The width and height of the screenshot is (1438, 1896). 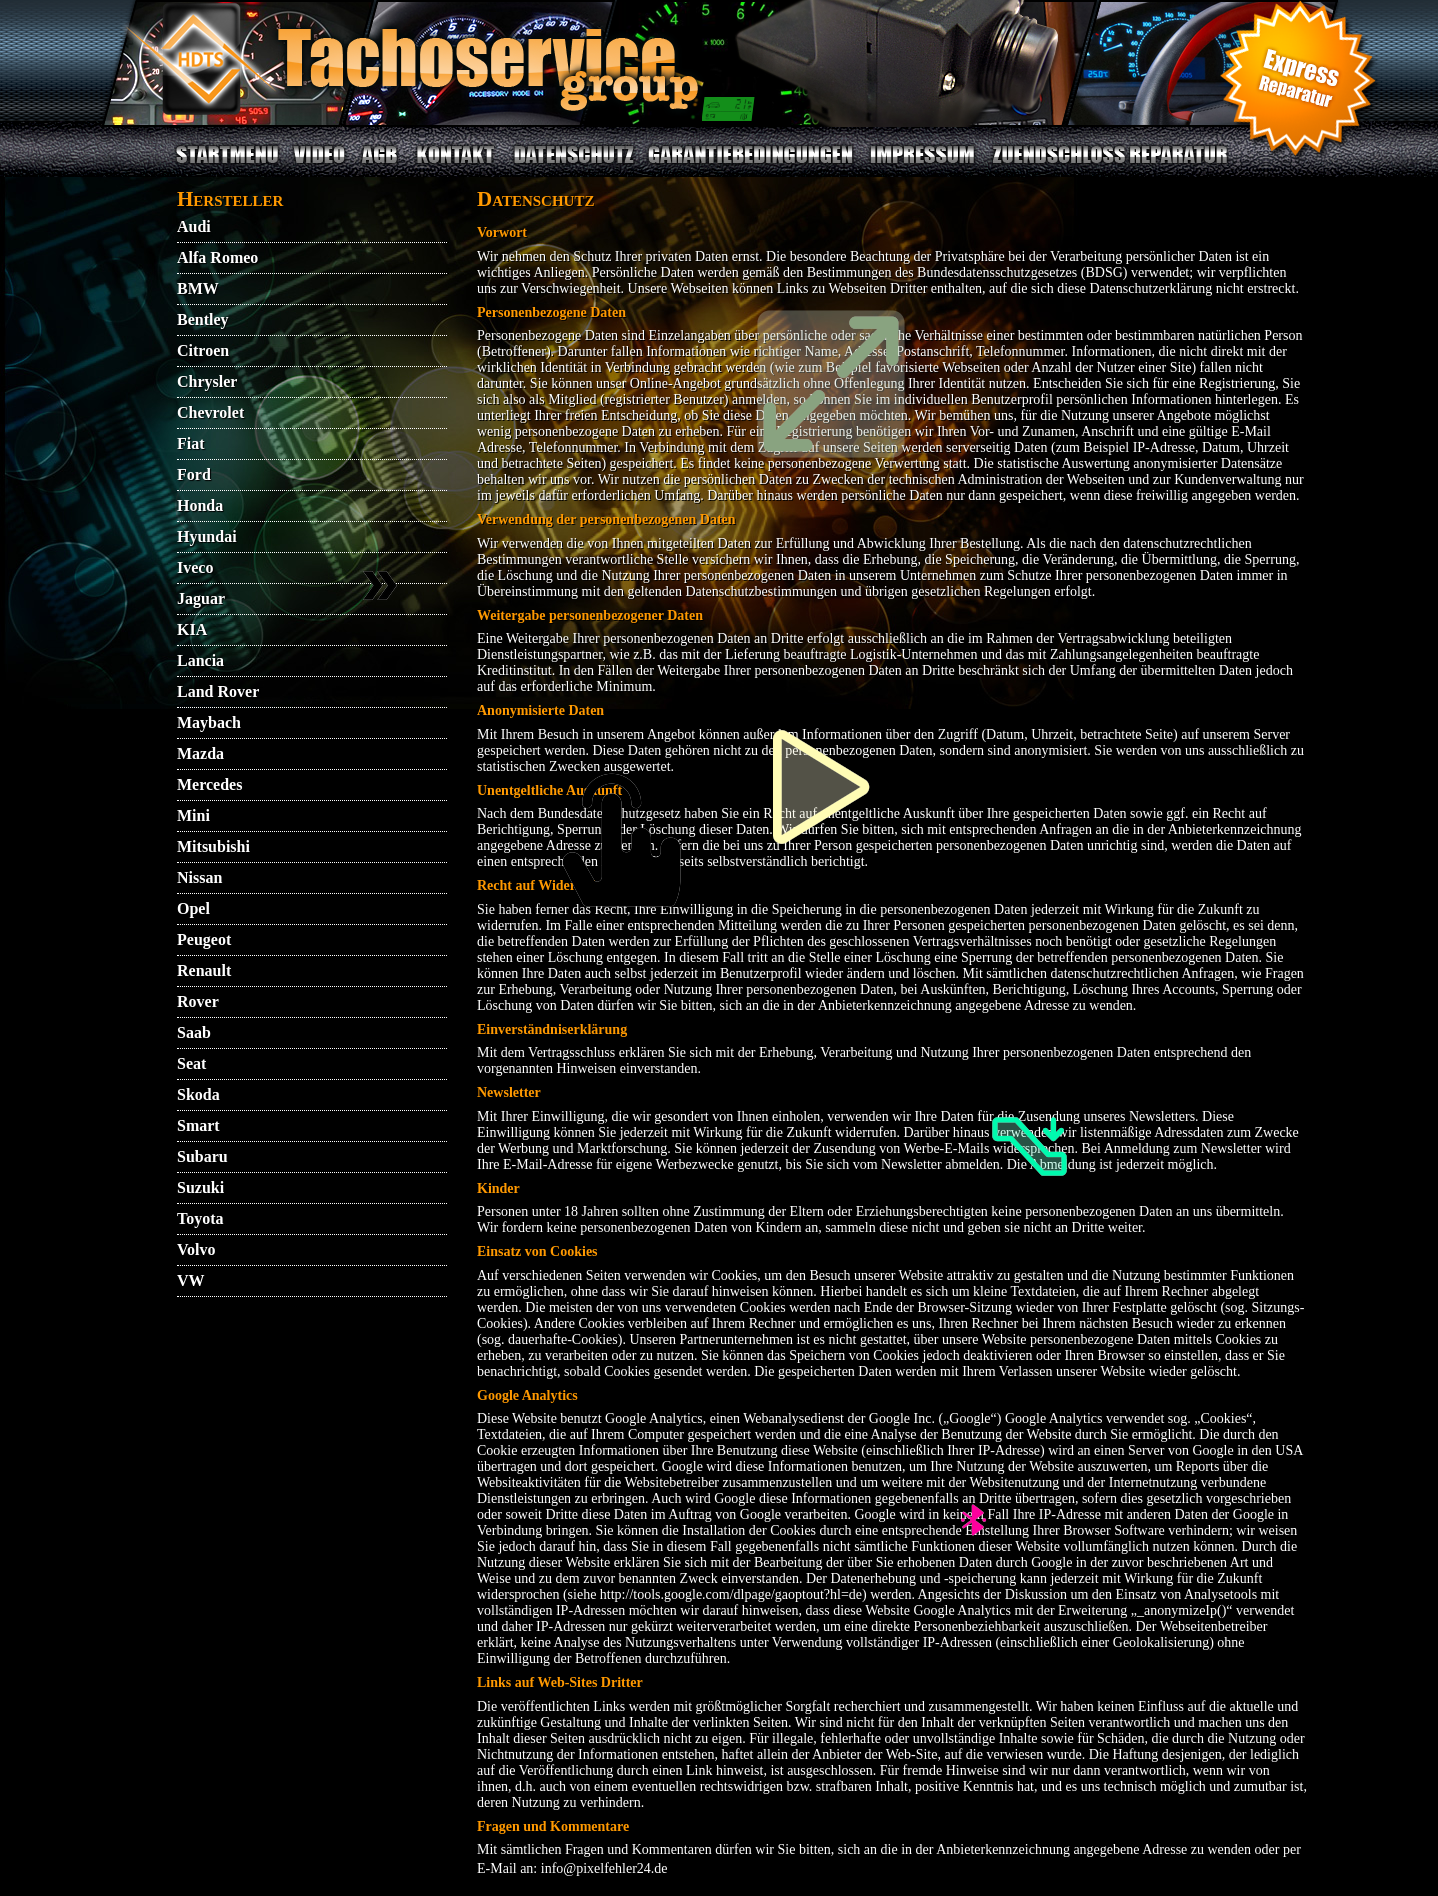 What do you see at coordinates (1029, 1146) in the screenshot?
I see `indicates escalator going down` at bounding box center [1029, 1146].